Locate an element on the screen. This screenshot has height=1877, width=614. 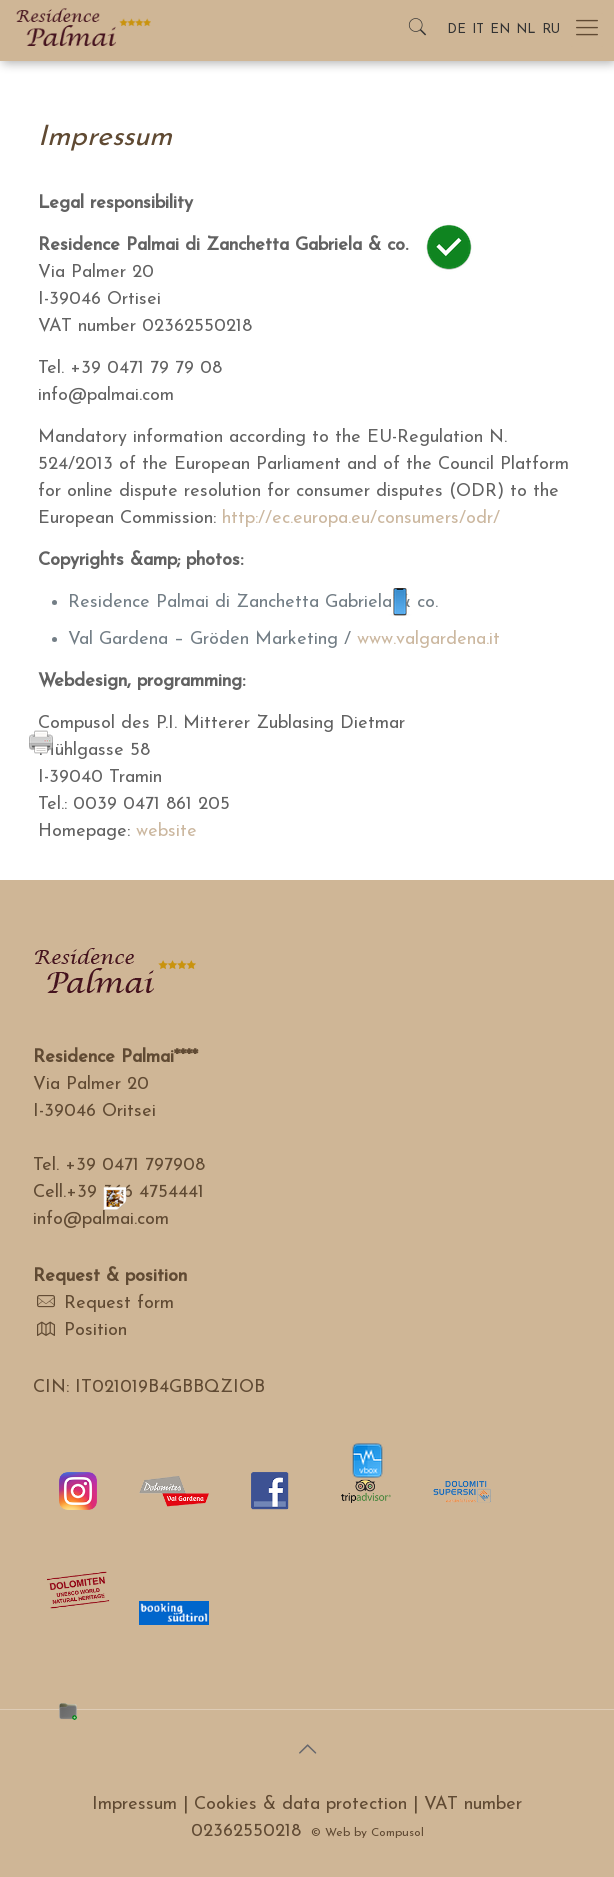
print the current document is located at coordinates (41, 742).